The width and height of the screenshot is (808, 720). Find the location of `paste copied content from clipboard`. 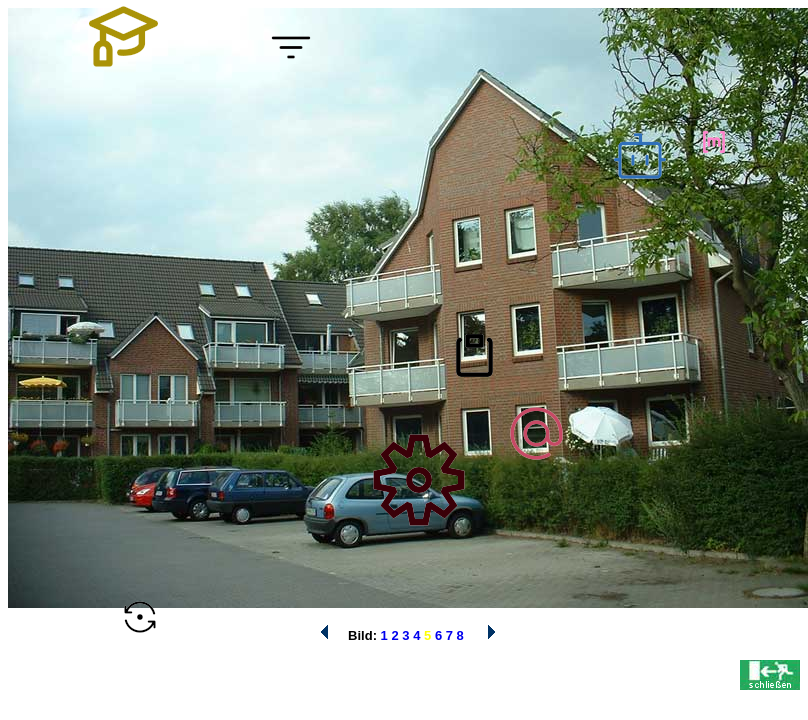

paste copied content from clipboard is located at coordinates (474, 355).